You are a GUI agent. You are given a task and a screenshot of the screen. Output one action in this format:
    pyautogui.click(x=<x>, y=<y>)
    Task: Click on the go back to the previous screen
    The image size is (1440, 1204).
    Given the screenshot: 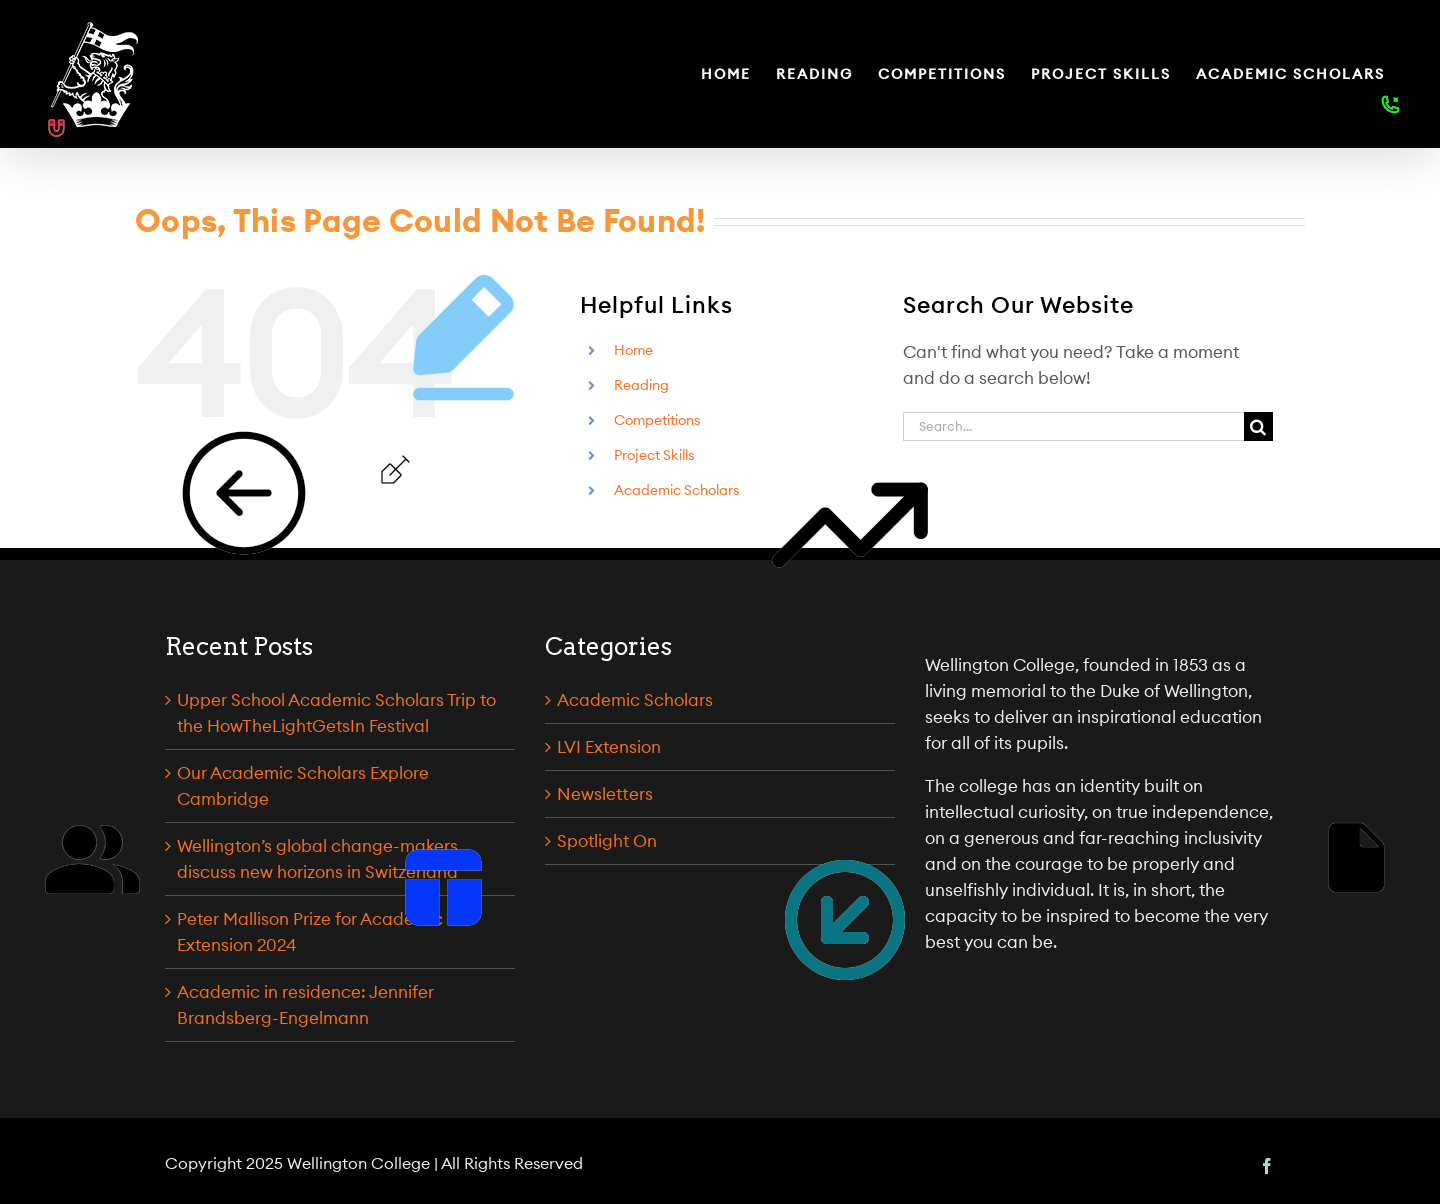 What is the action you would take?
    pyautogui.click(x=244, y=493)
    